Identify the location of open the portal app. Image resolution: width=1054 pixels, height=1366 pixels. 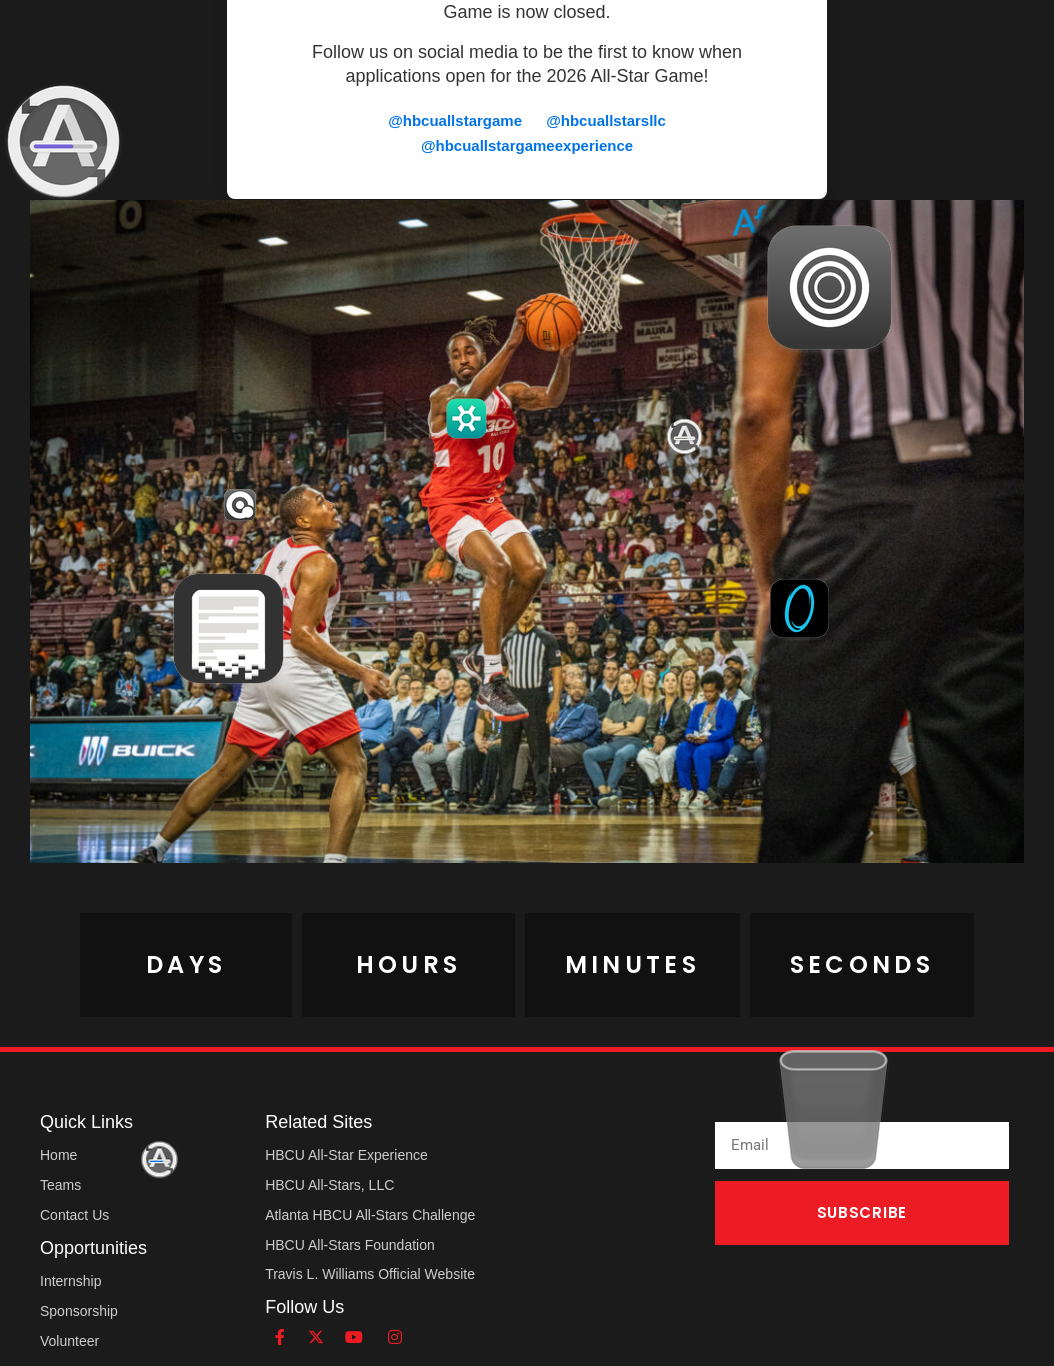
(799, 608).